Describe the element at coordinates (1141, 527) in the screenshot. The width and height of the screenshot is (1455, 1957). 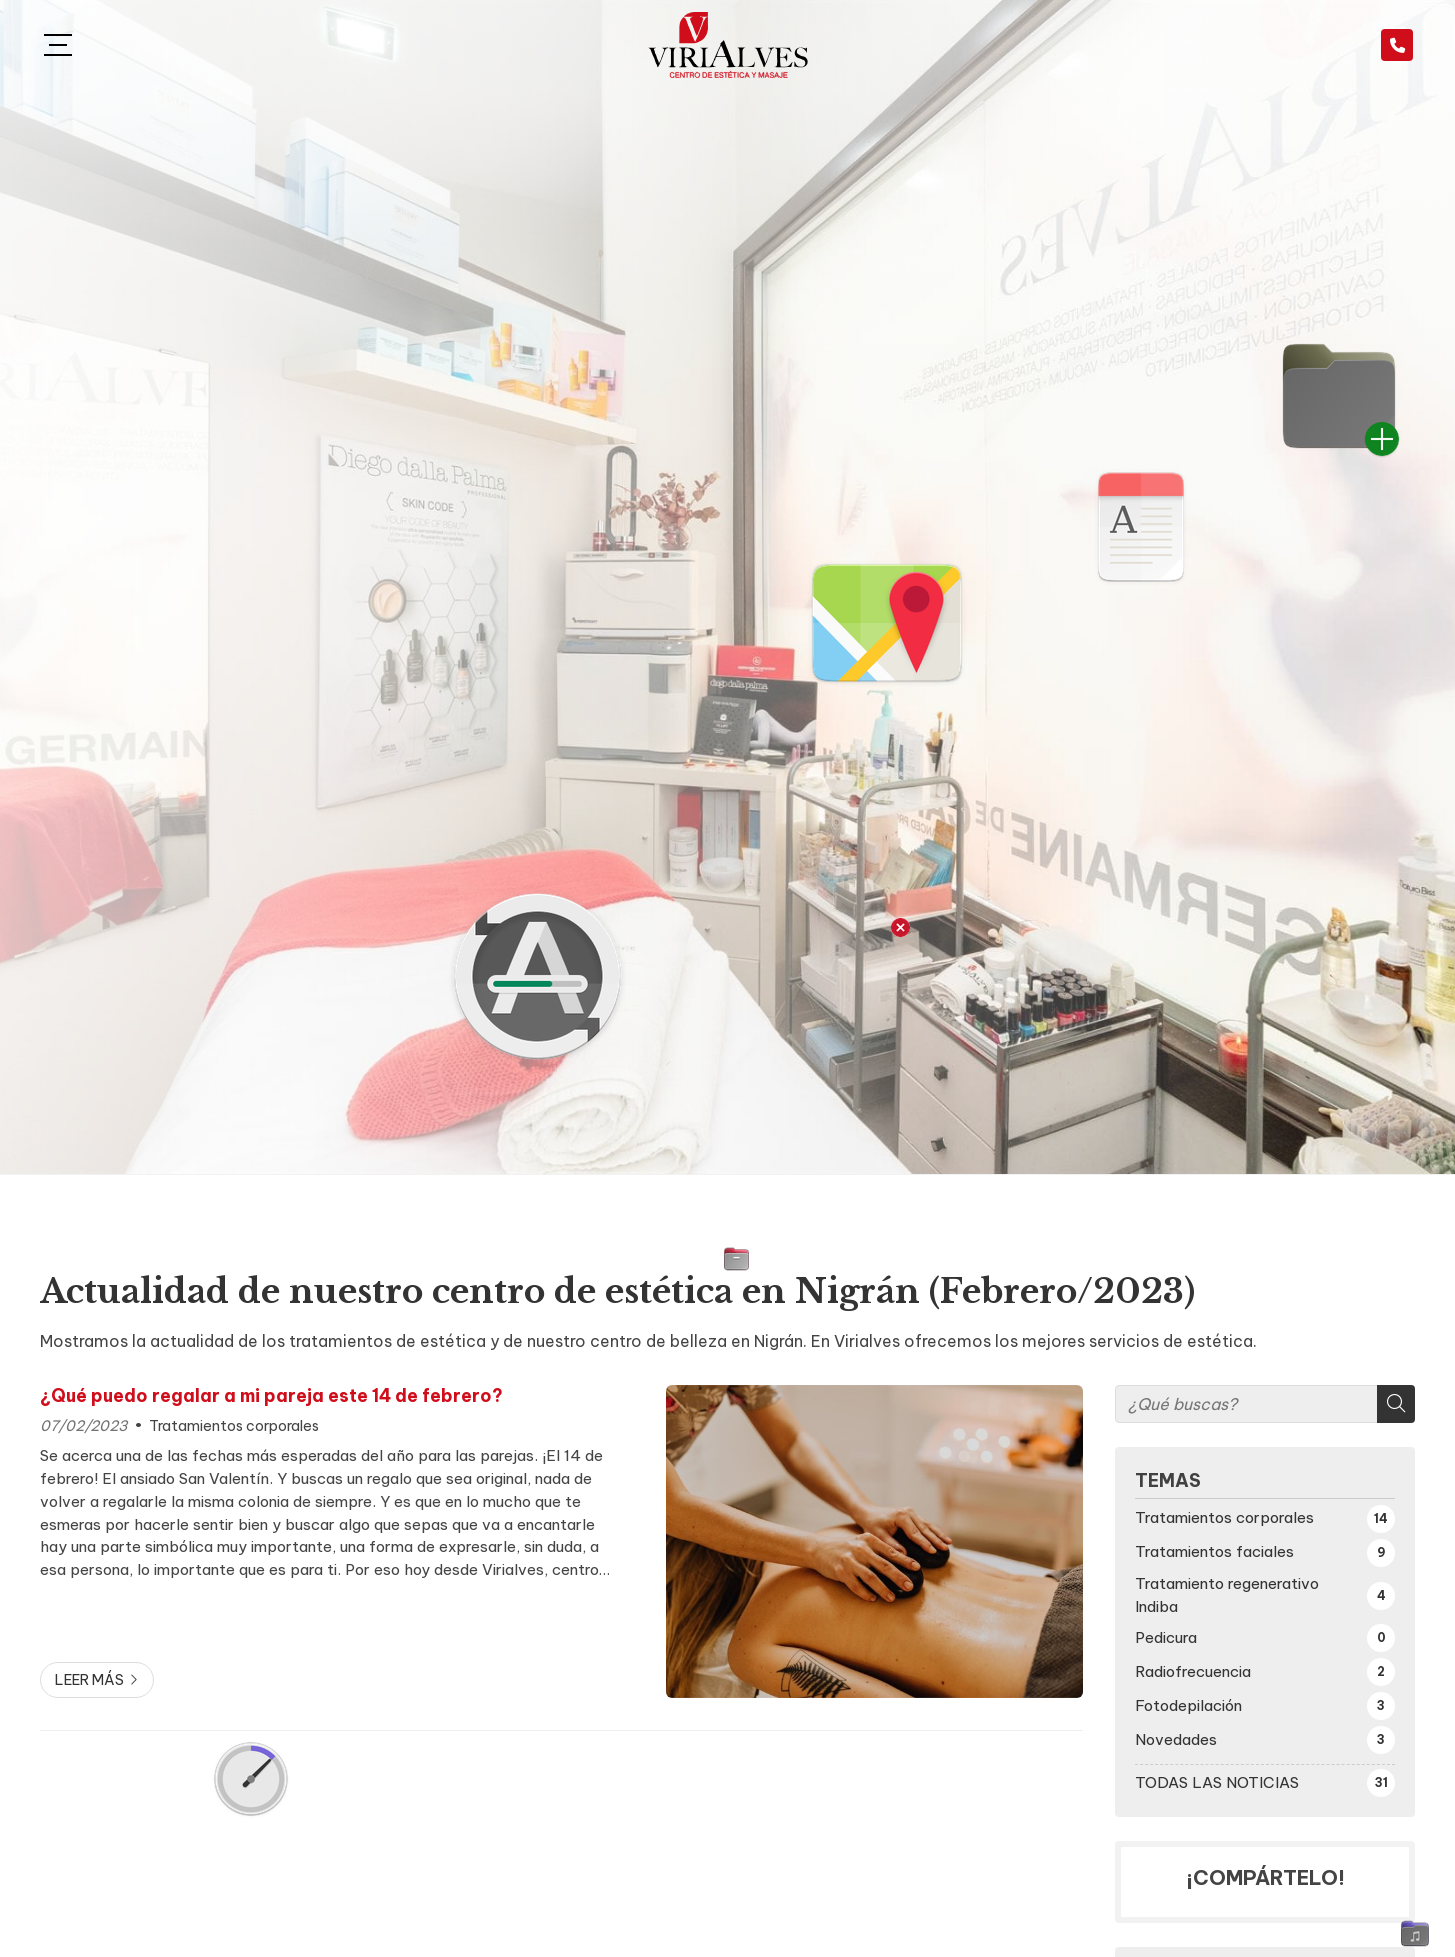
I see `open ebook reader application` at that location.